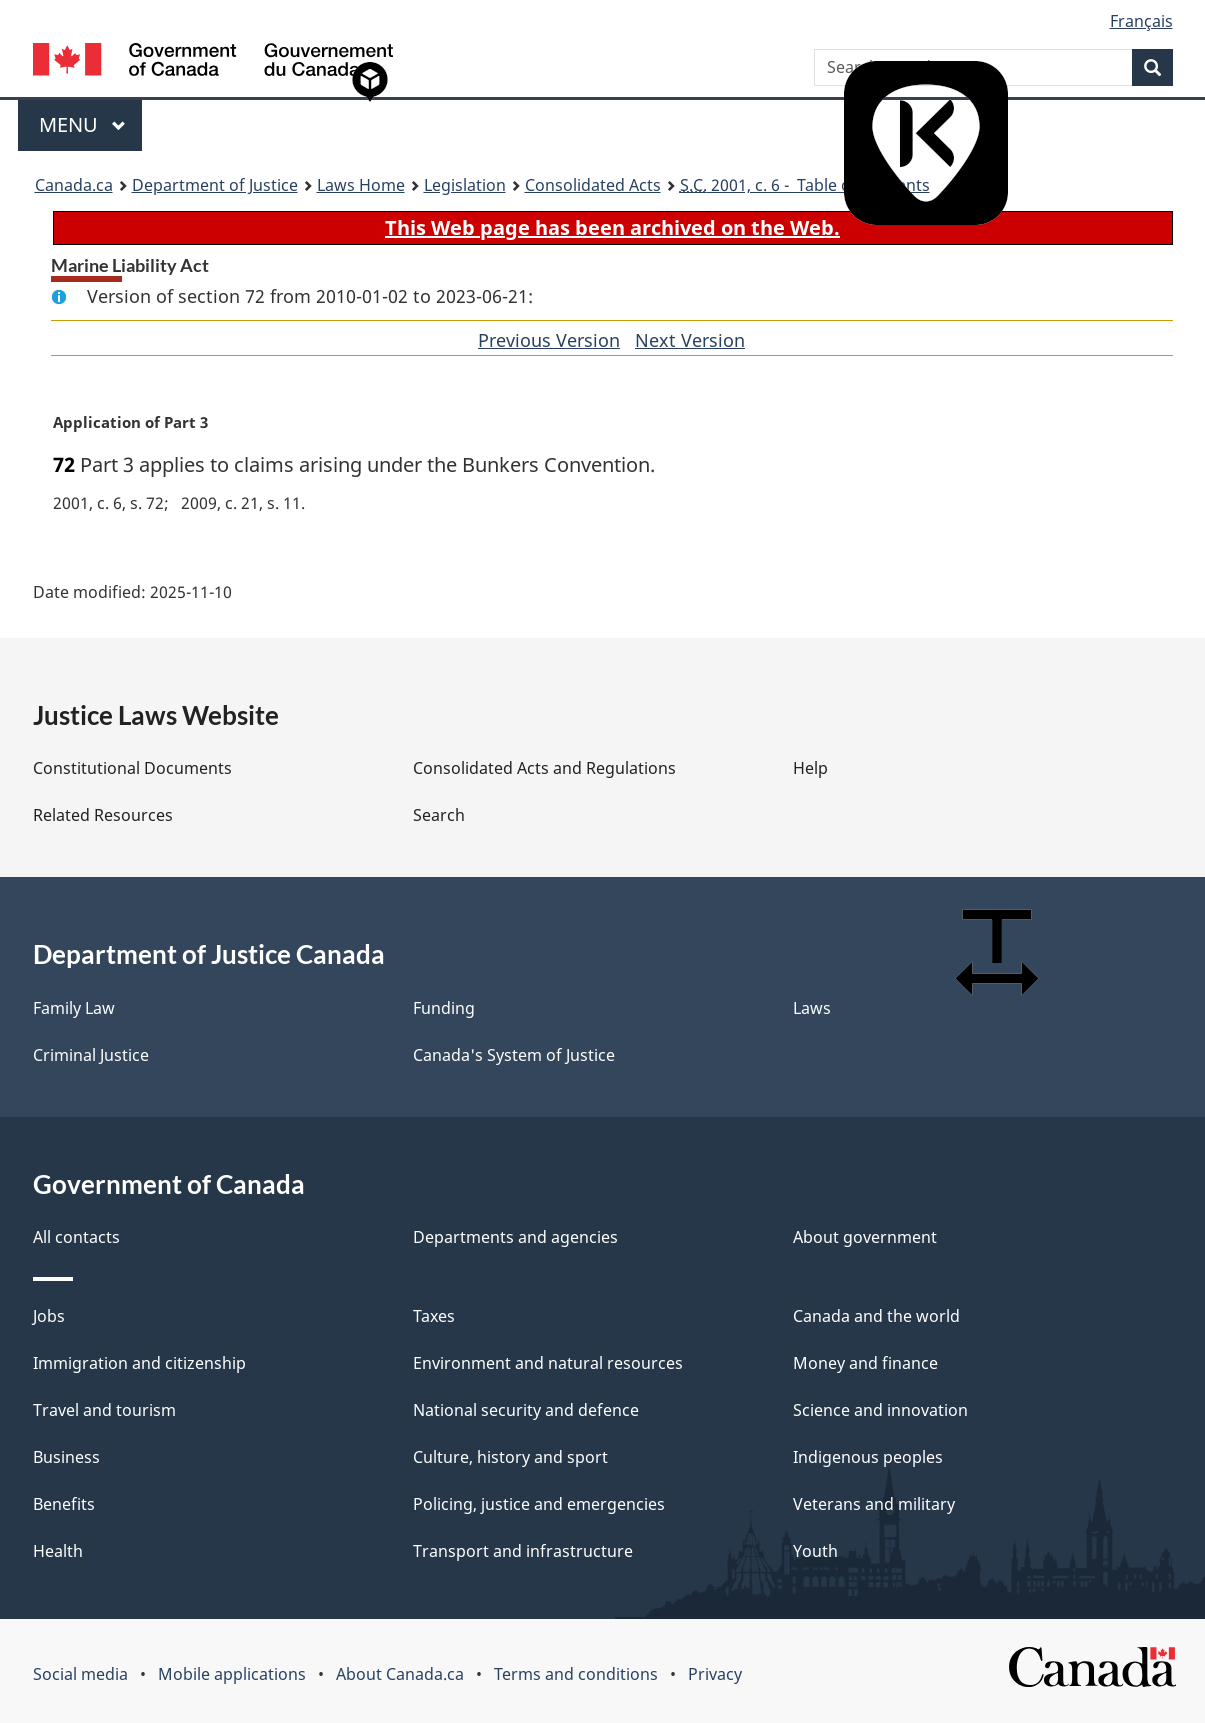  Describe the element at coordinates (370, 82) in the screenshot. I see `open the AfterShip package tracking app` at that location.